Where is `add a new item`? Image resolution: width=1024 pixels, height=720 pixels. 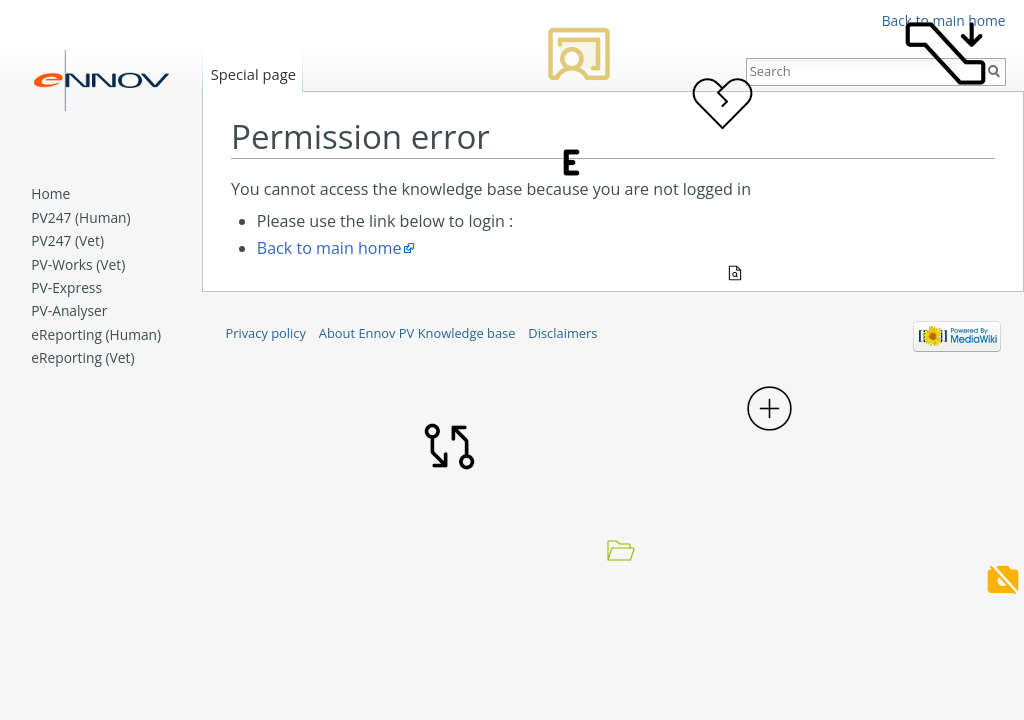 add a new item is located at coordinates (769, 408).